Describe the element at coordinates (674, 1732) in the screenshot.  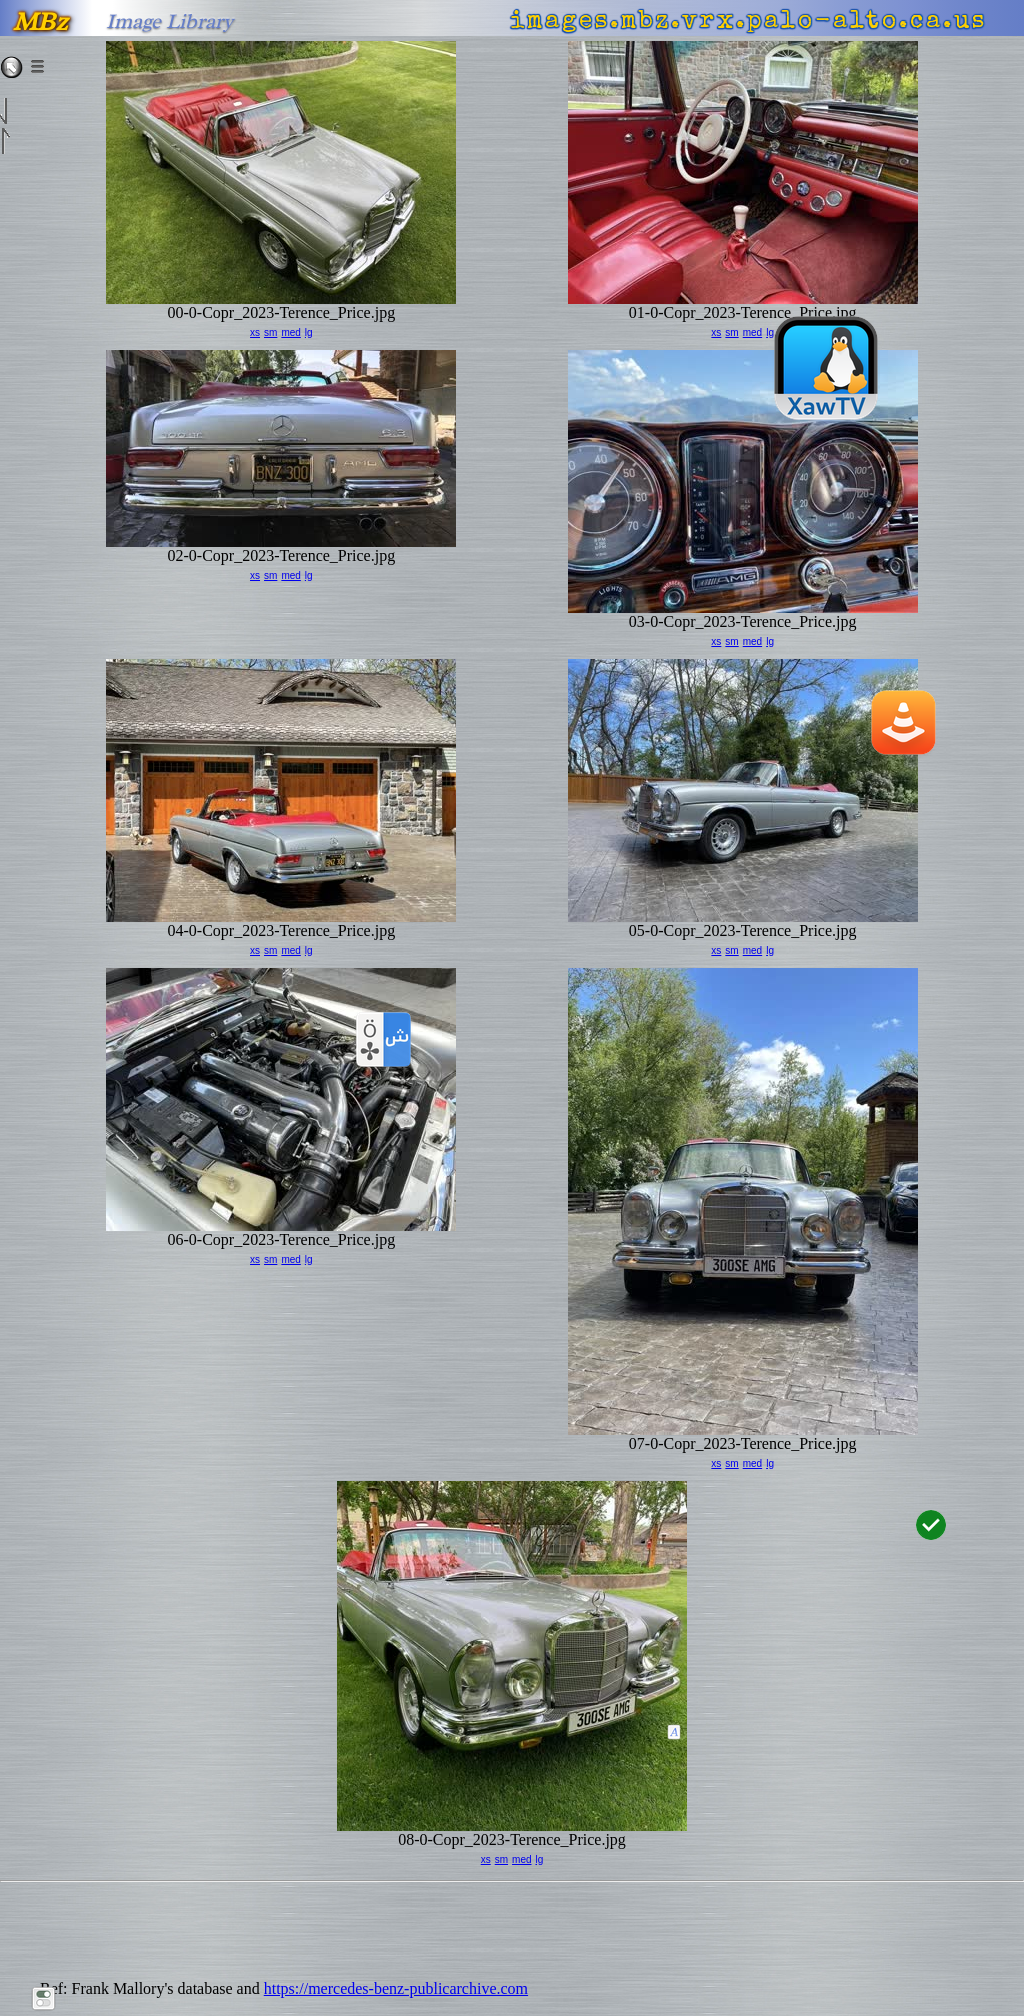
I see `an OpenType font file` at that location.